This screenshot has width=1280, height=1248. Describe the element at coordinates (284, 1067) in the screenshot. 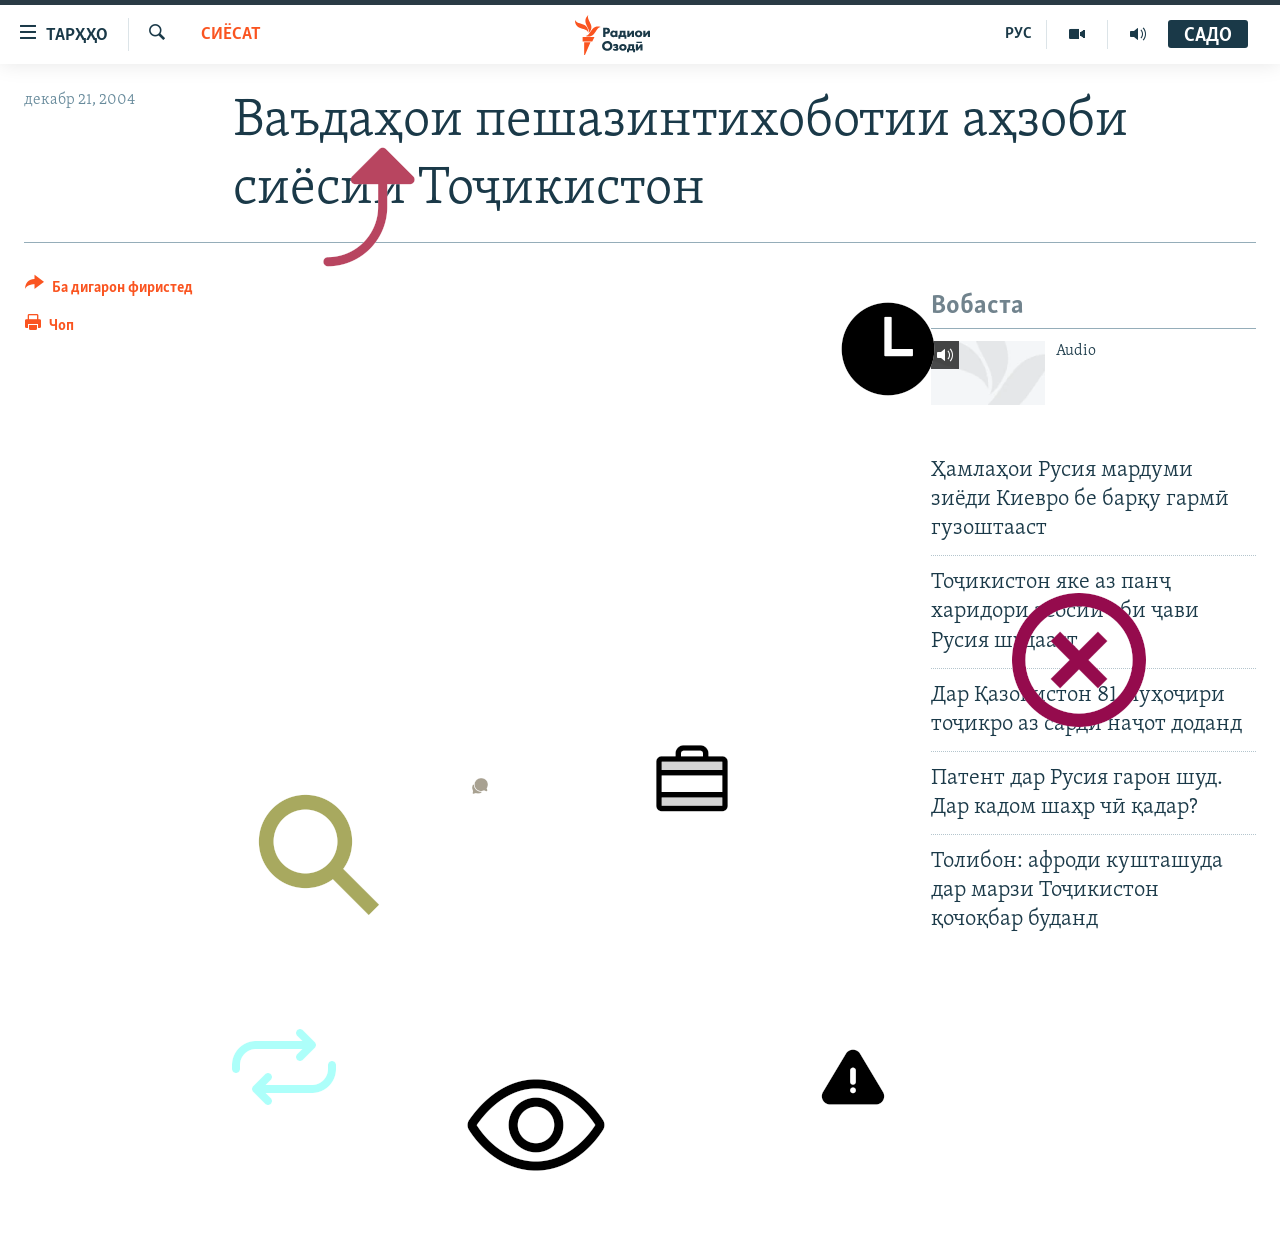

I see `enable repeat or loop playback` at that location.